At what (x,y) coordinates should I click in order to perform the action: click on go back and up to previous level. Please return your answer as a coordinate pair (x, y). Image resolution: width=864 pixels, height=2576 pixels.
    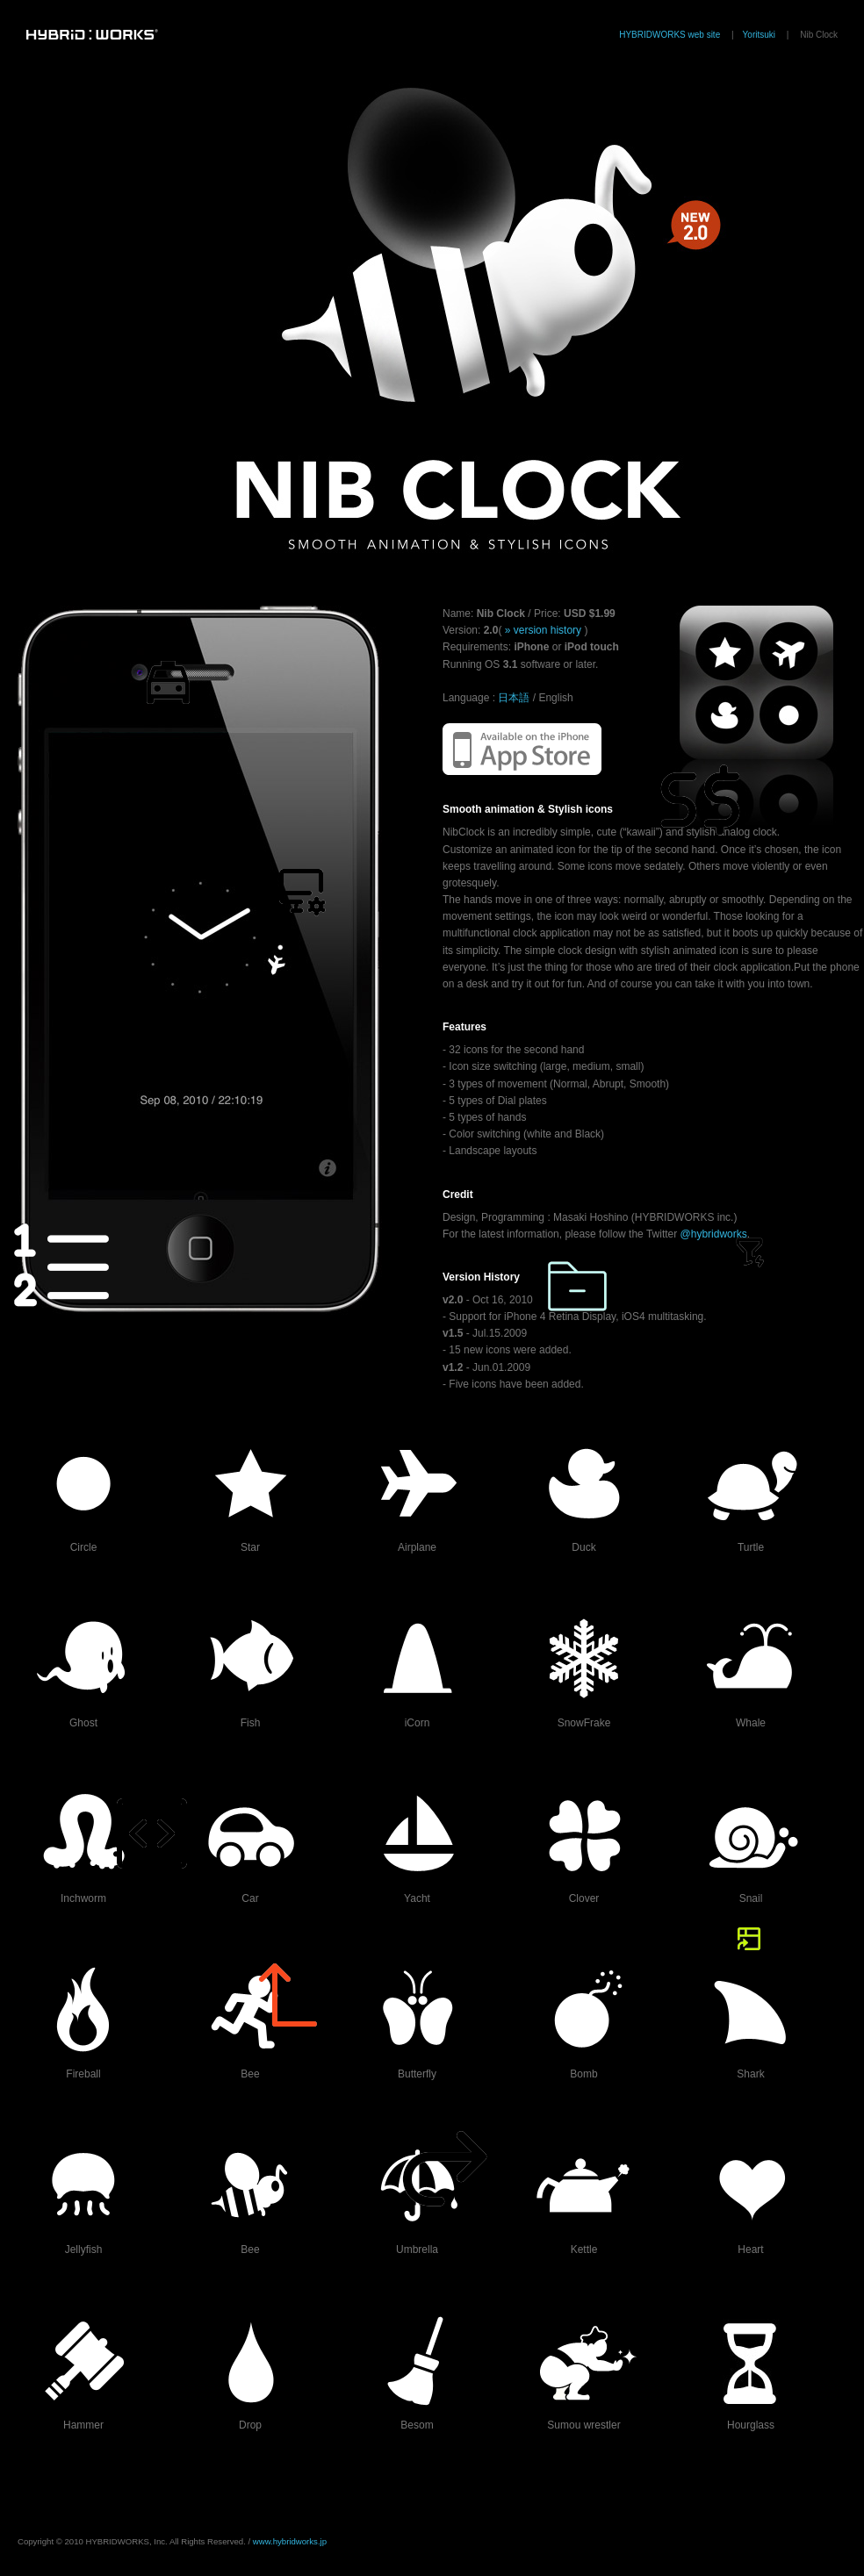
    Looking at the image, I should click on (288, 1995).